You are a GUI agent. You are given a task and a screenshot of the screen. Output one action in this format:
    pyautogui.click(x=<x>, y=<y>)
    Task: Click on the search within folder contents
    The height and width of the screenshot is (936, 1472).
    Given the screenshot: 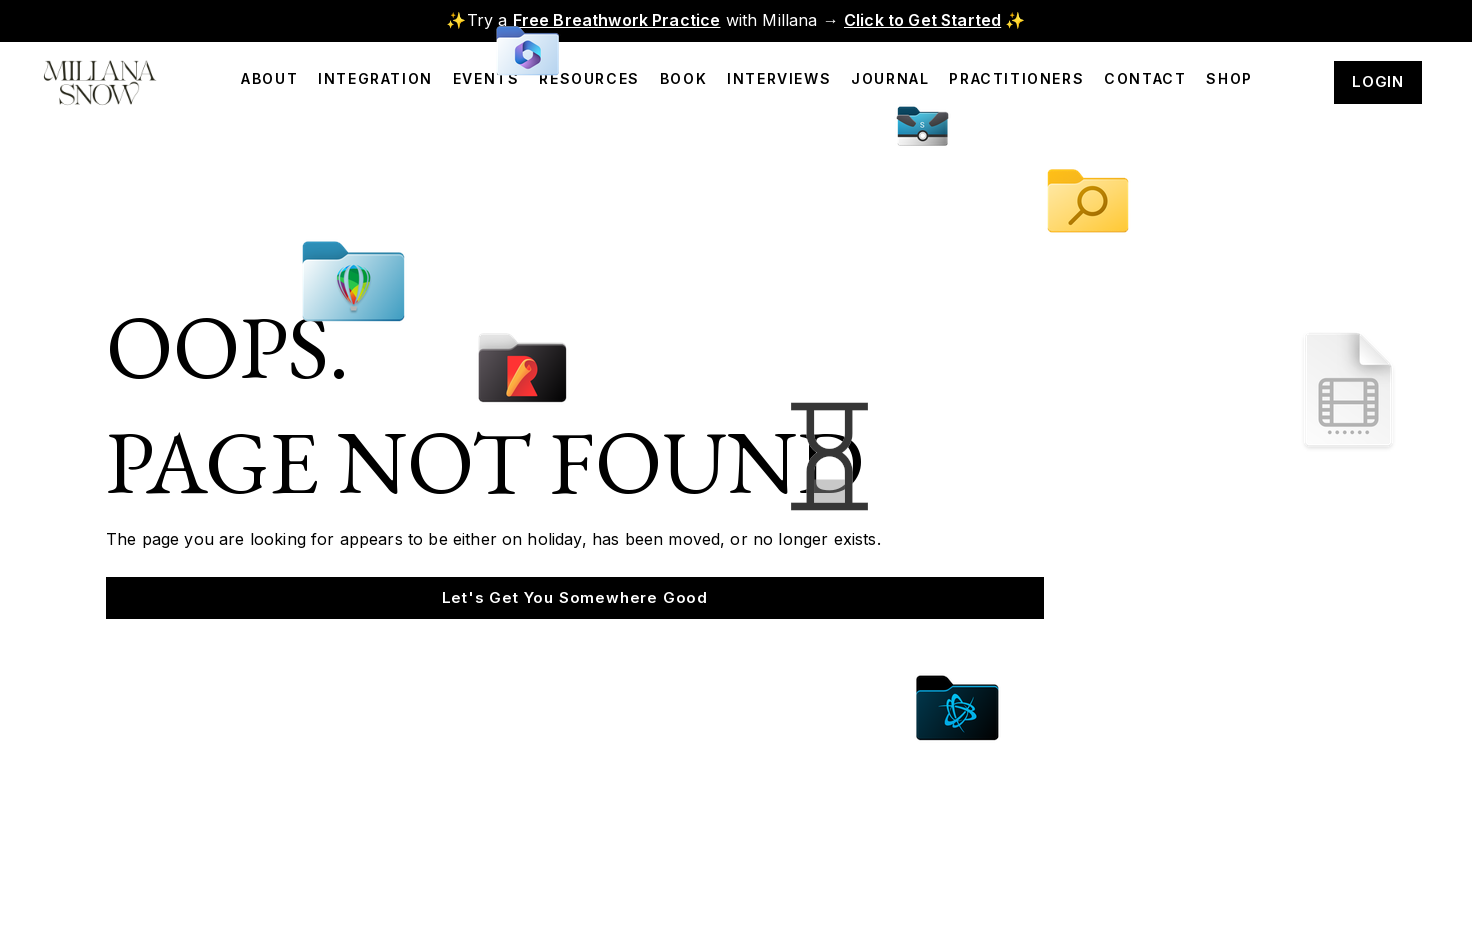 What is the action you would take?
    pyautogui.click(x=1088, y=203)
    